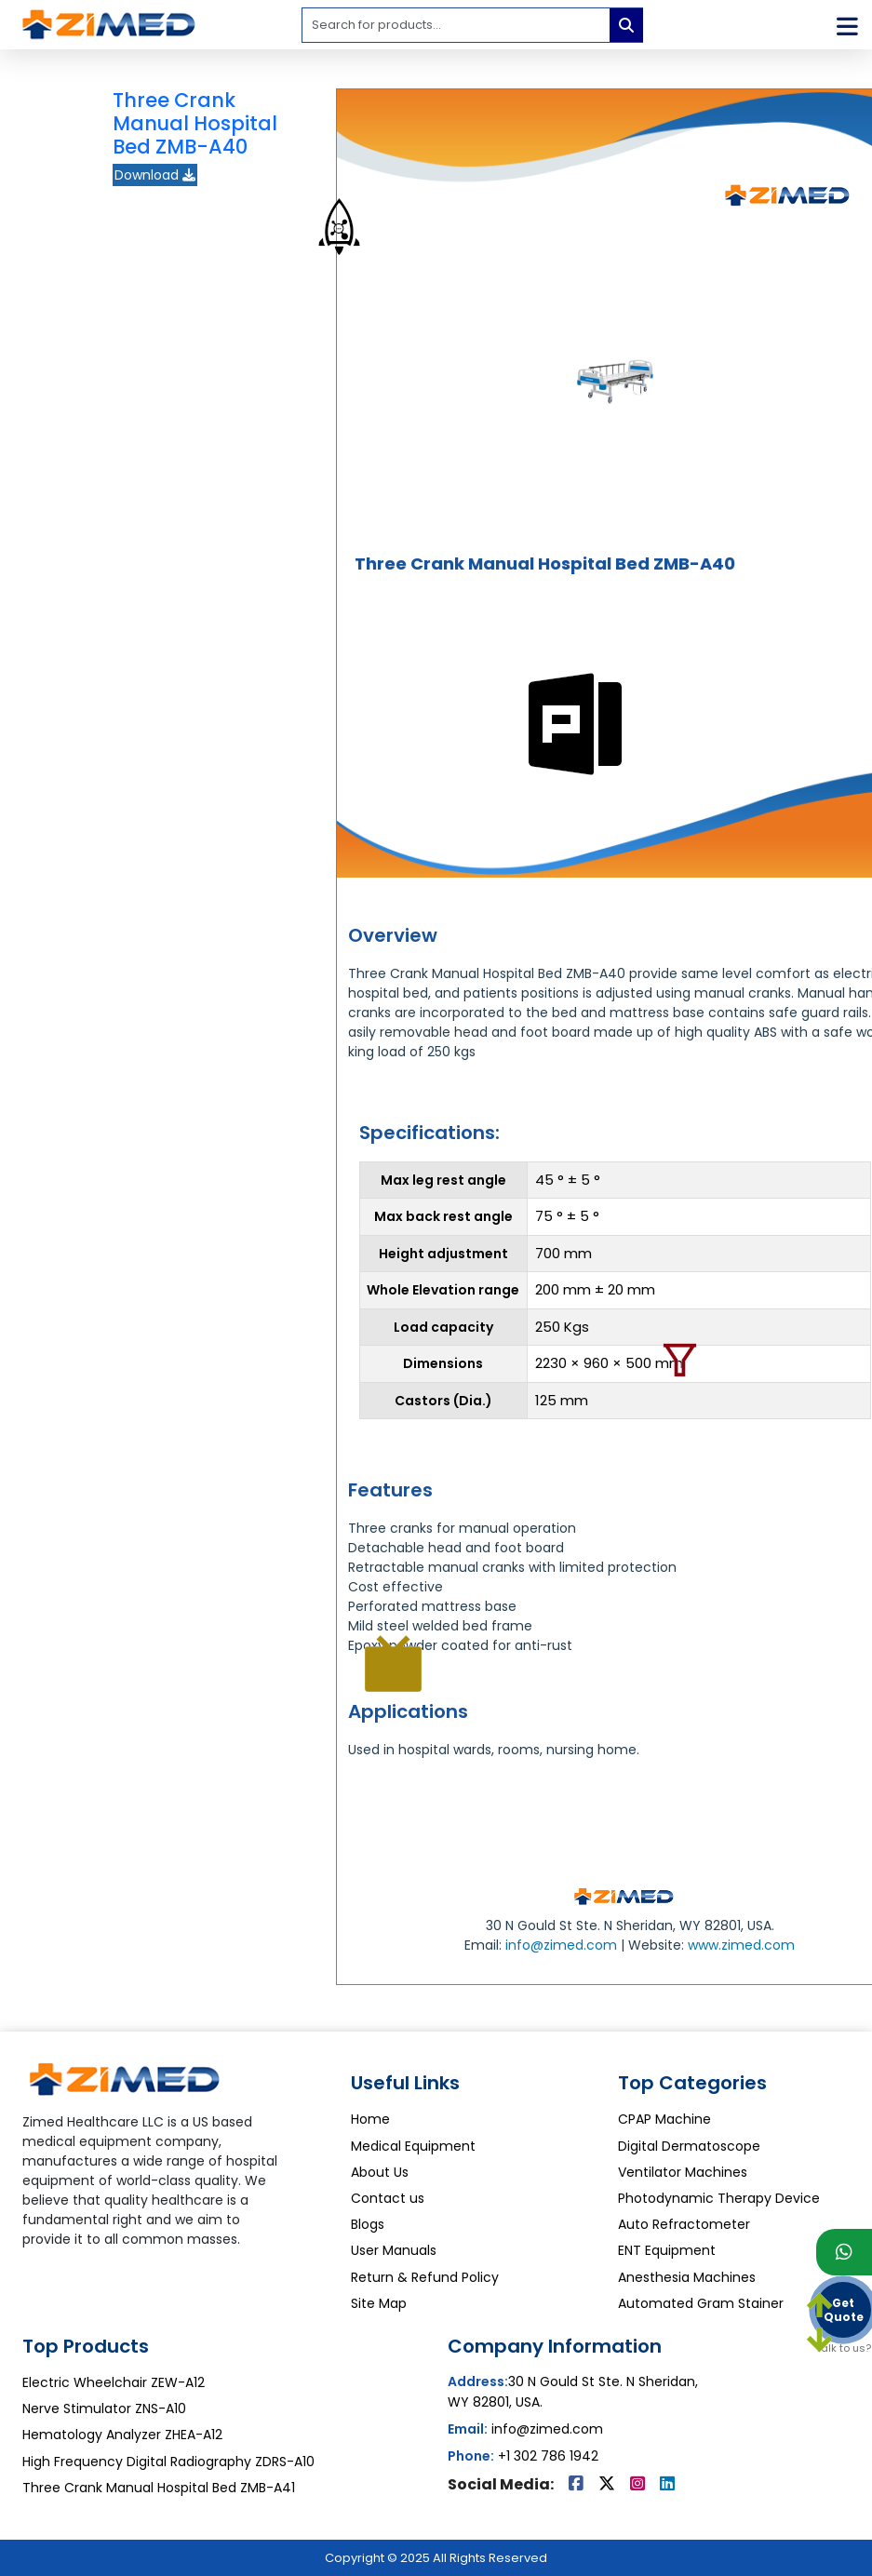  What do you see at coordinates (339, 226) in the screenshot?
I see `Apache RocketMQ logo` at bounding box center [339, 226].